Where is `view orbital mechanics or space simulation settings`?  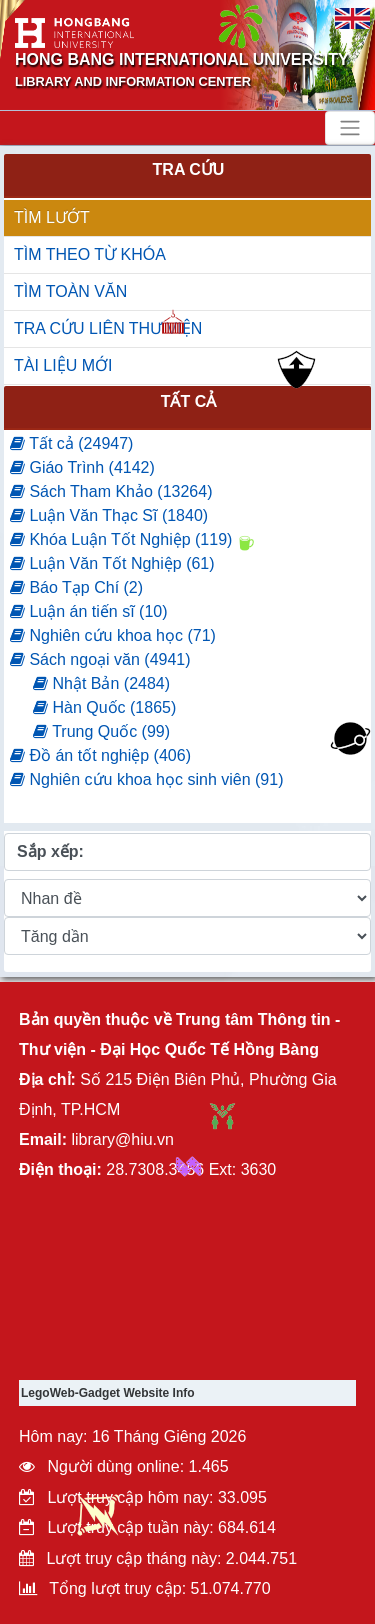
view orbital mechanics or space simulation settings is located at coordinates (350, 738).